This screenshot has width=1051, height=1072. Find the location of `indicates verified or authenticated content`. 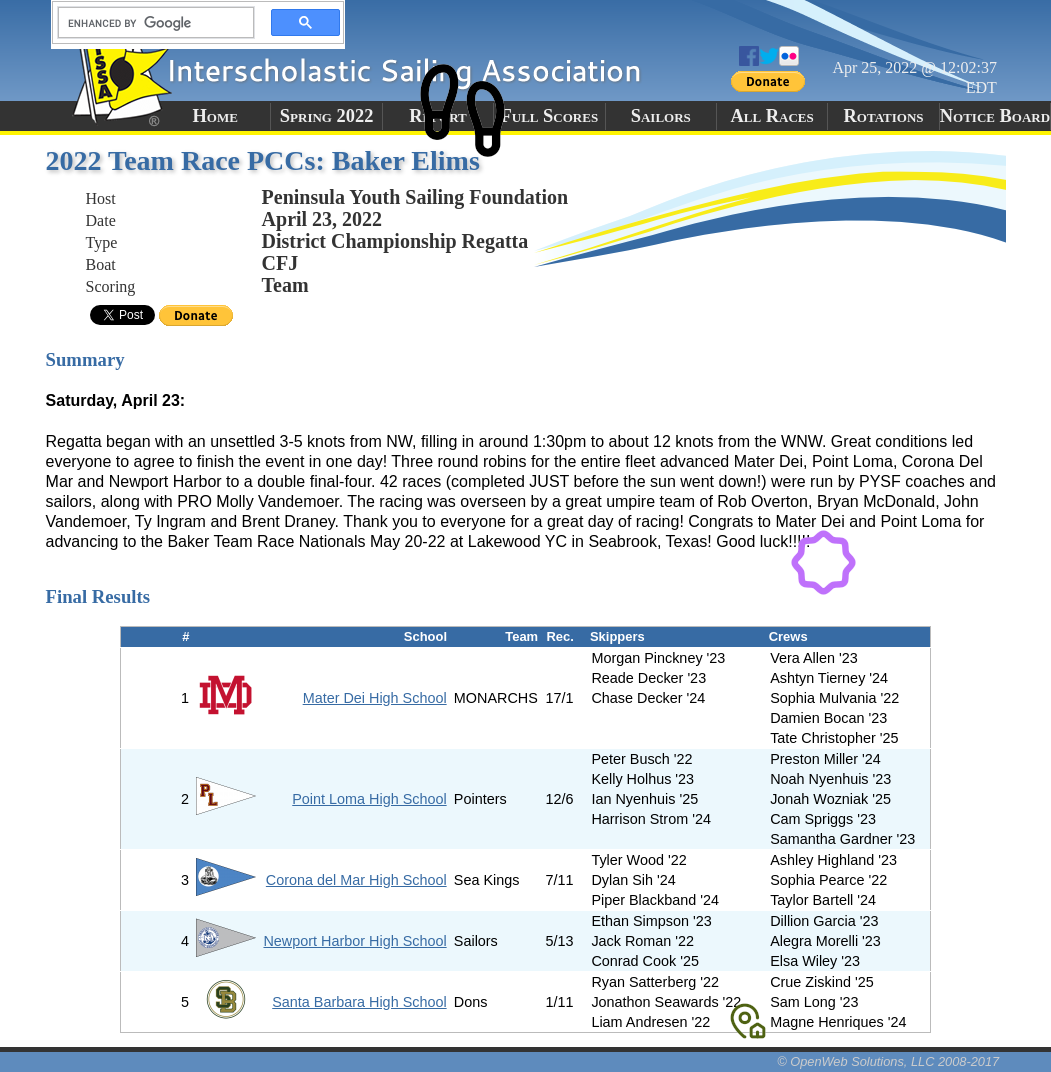

indicates verified or authenticated content is located at coordinates (823, 562).